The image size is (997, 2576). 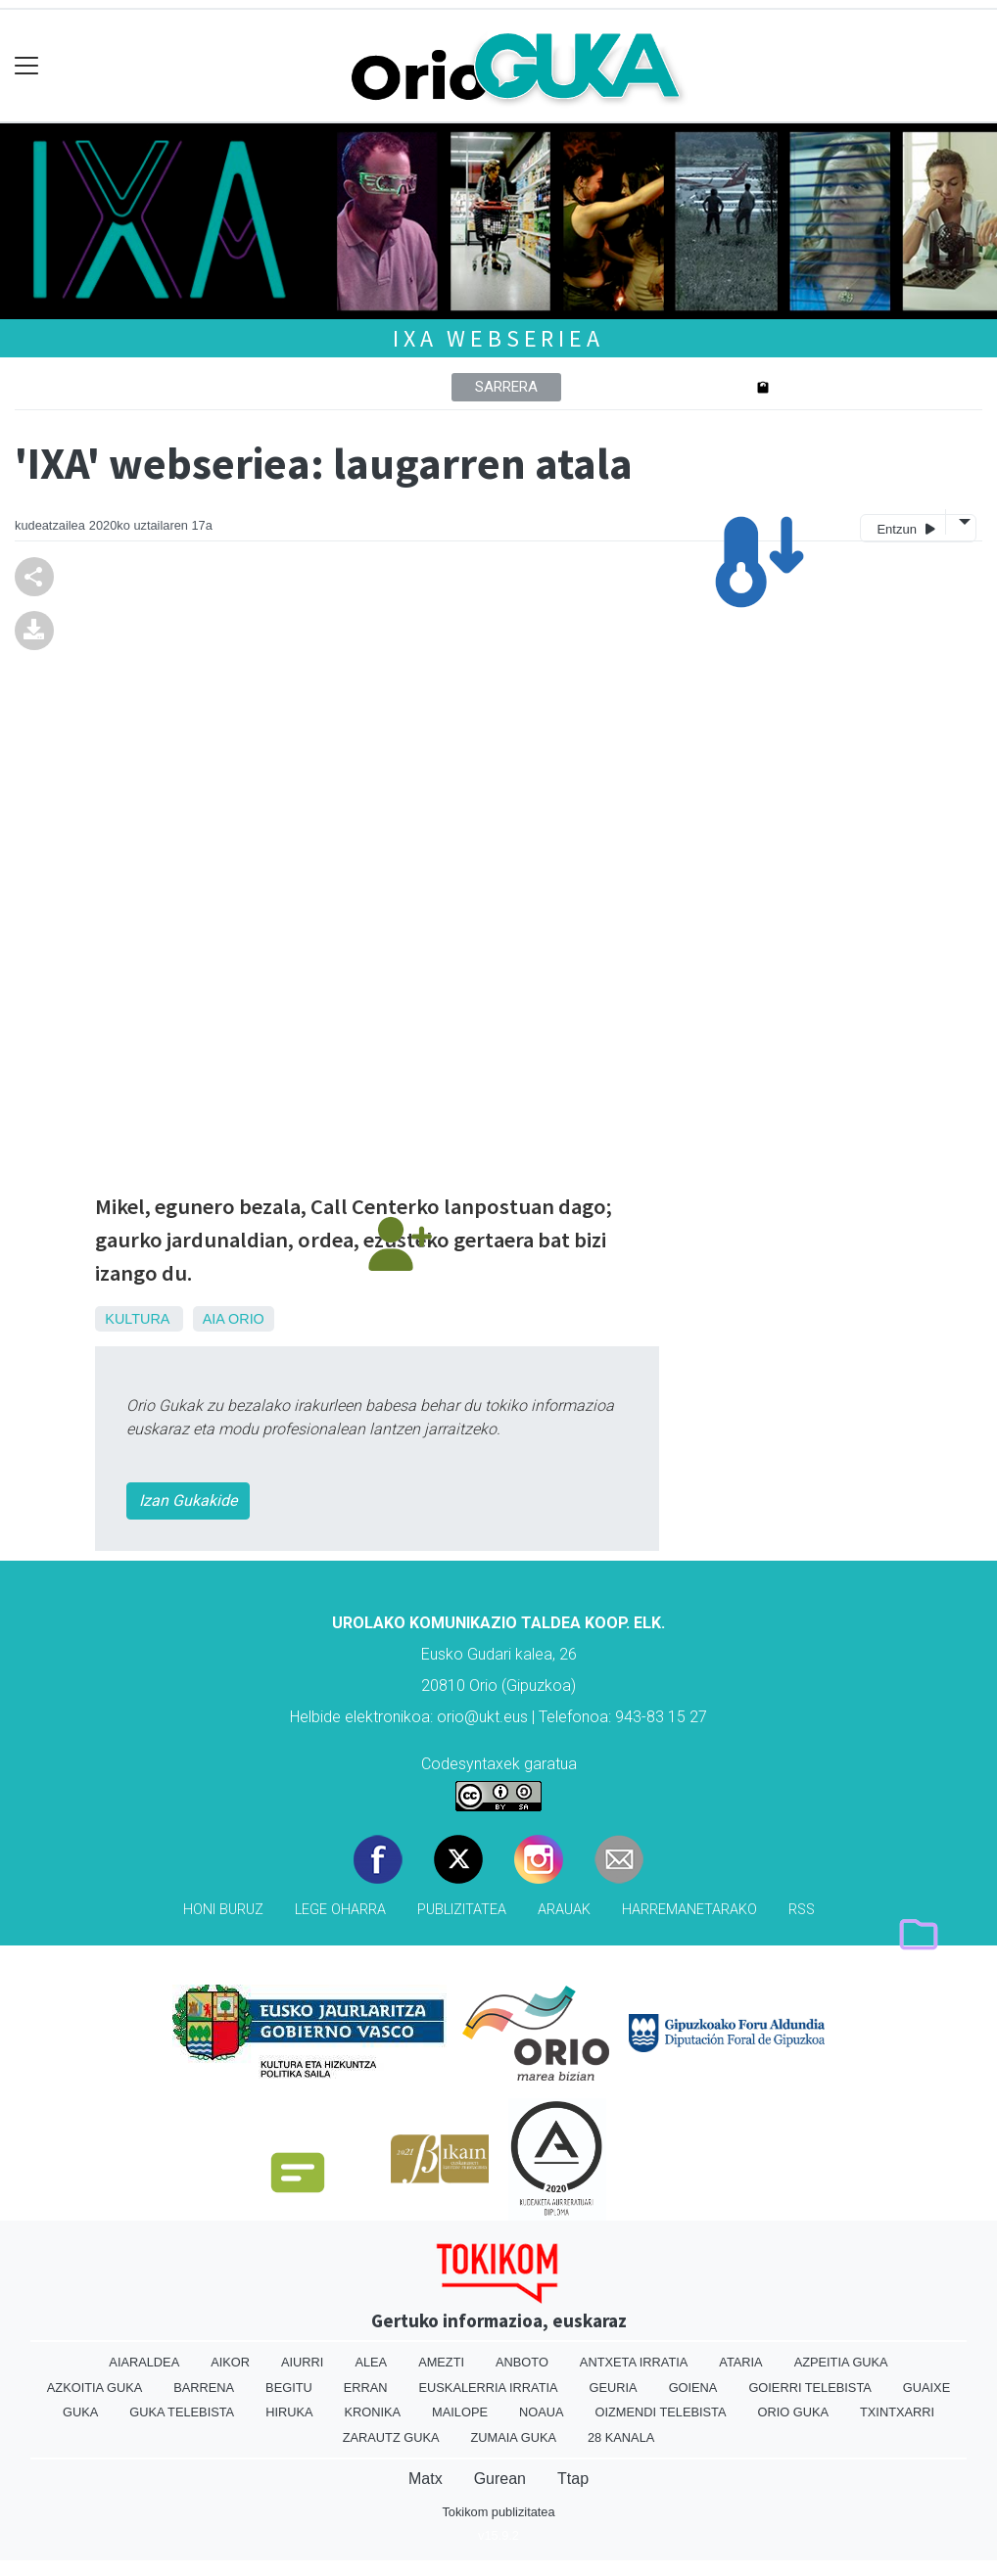 What do you see at coordinates (398, 1243) in the screenshot?
I see `add a new user or contact` at bounding box center [398, 1243].